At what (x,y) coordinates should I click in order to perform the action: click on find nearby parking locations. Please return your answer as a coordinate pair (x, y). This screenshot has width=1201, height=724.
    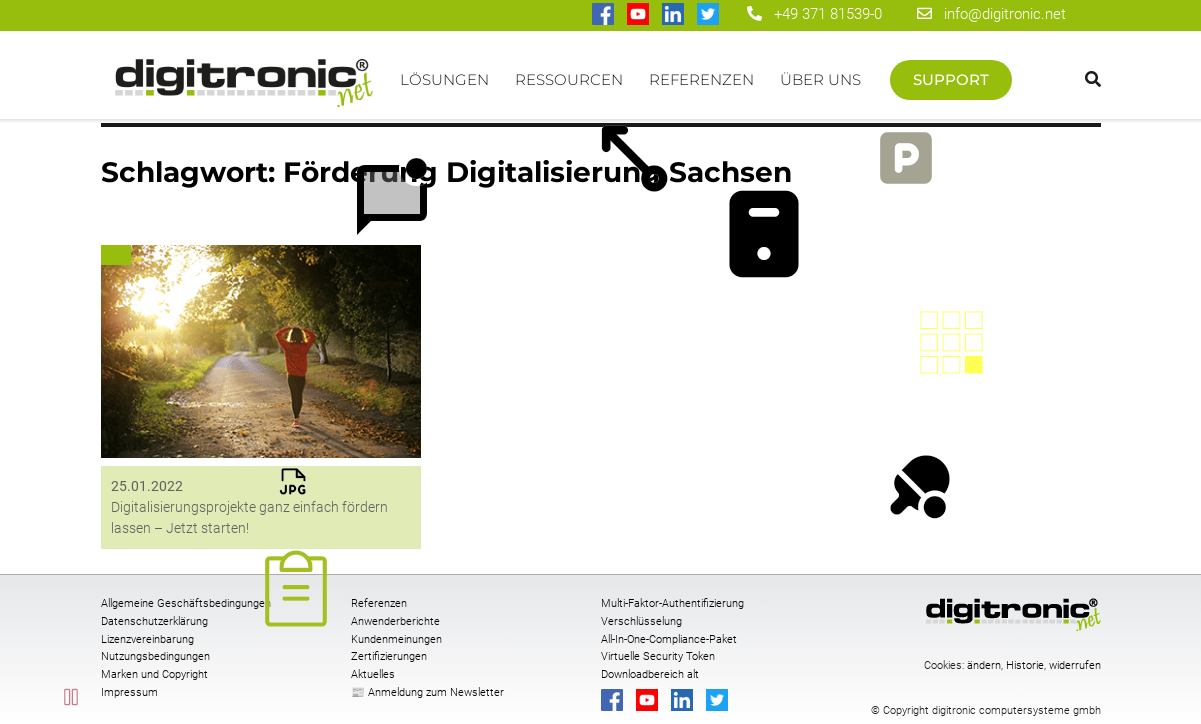
    Looking at the image, I should click on (906, 158).